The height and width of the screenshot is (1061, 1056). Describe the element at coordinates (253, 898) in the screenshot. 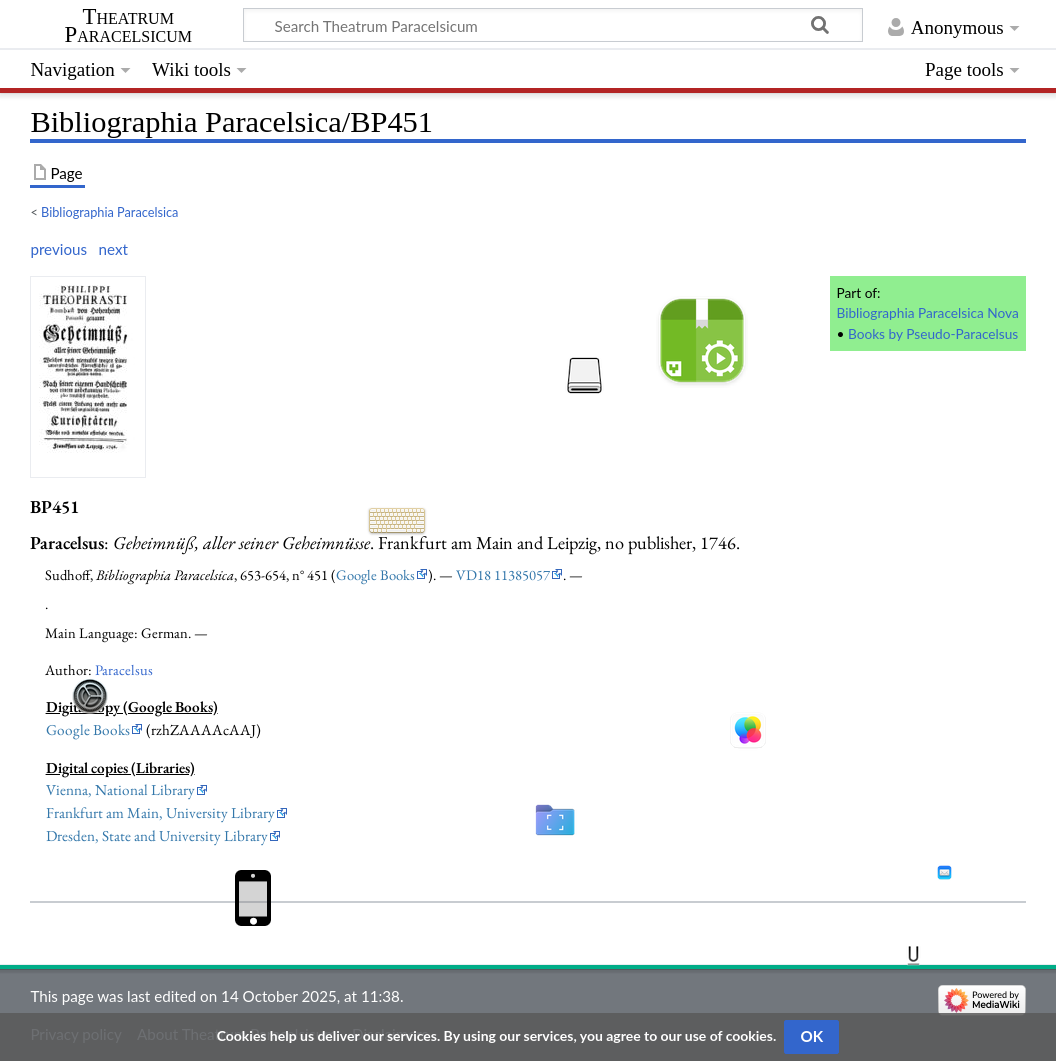

I see `iPod Touch device in sidebar navigation` at that location.